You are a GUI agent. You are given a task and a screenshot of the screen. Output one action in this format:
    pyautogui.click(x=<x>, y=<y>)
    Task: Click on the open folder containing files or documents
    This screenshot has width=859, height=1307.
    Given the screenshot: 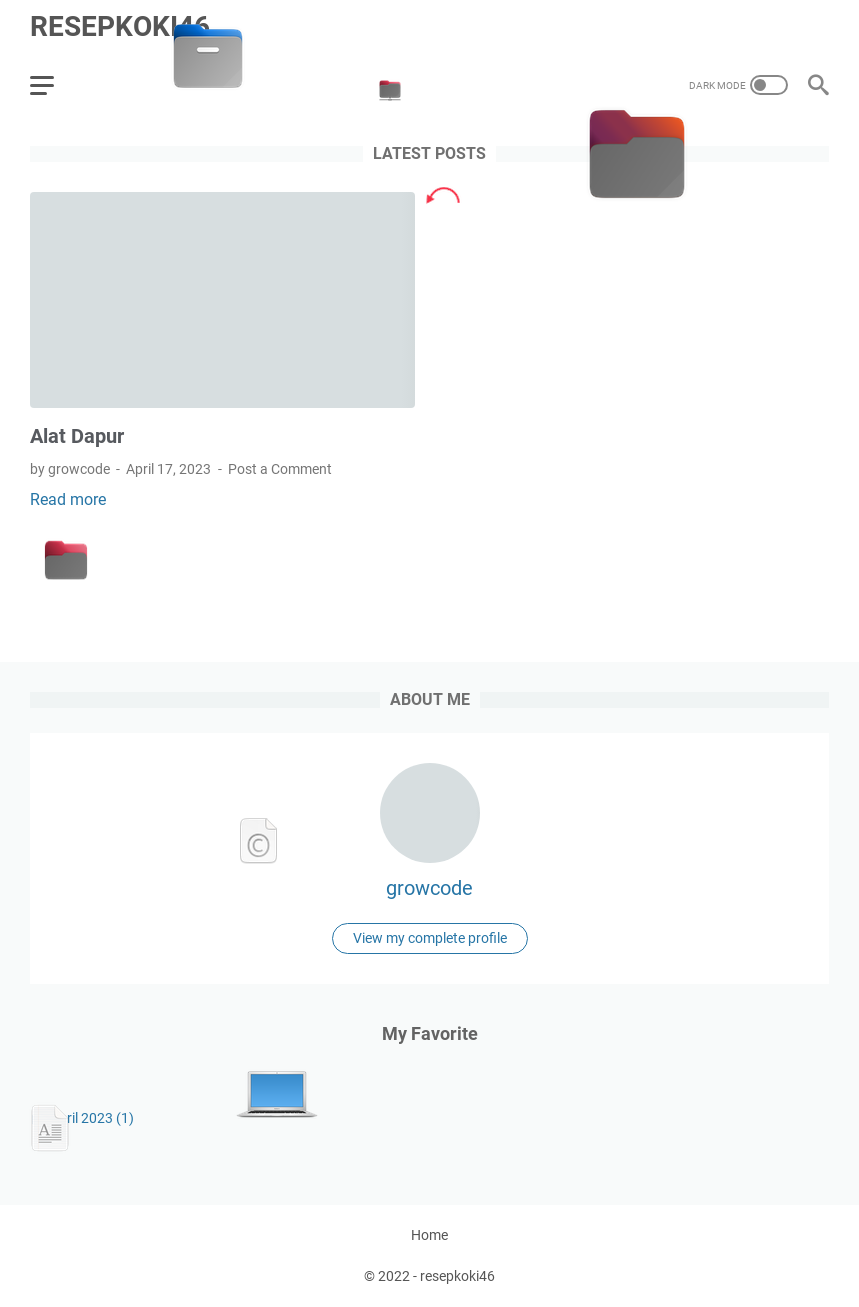 What is the action you would take?
    pyautogui.click(x=637, y=154)
    